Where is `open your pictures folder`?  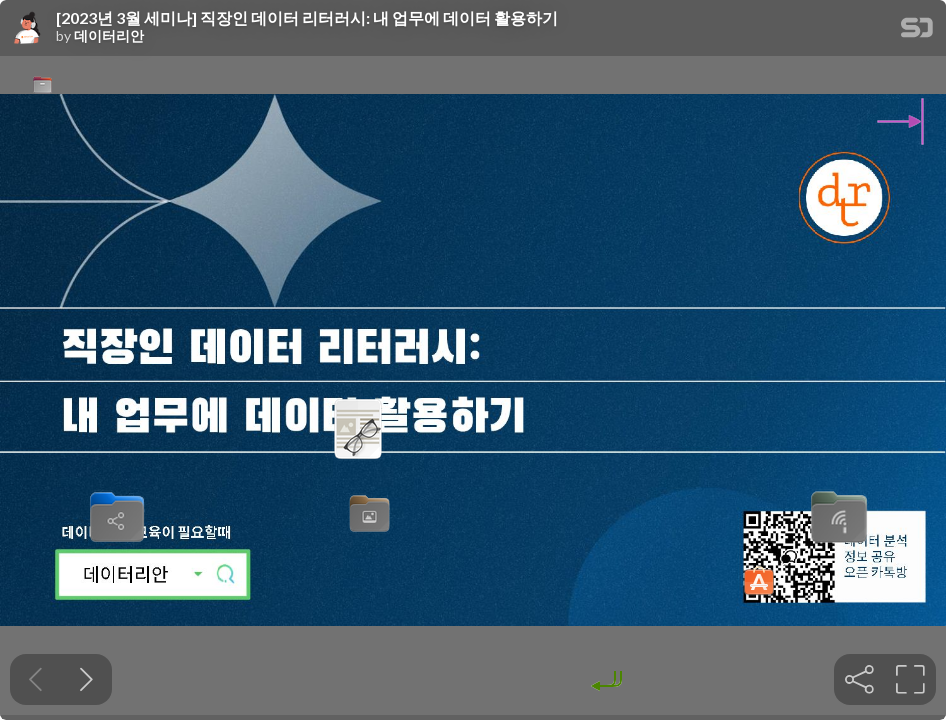
open your pictures folder is located at coordinates (369, 513).